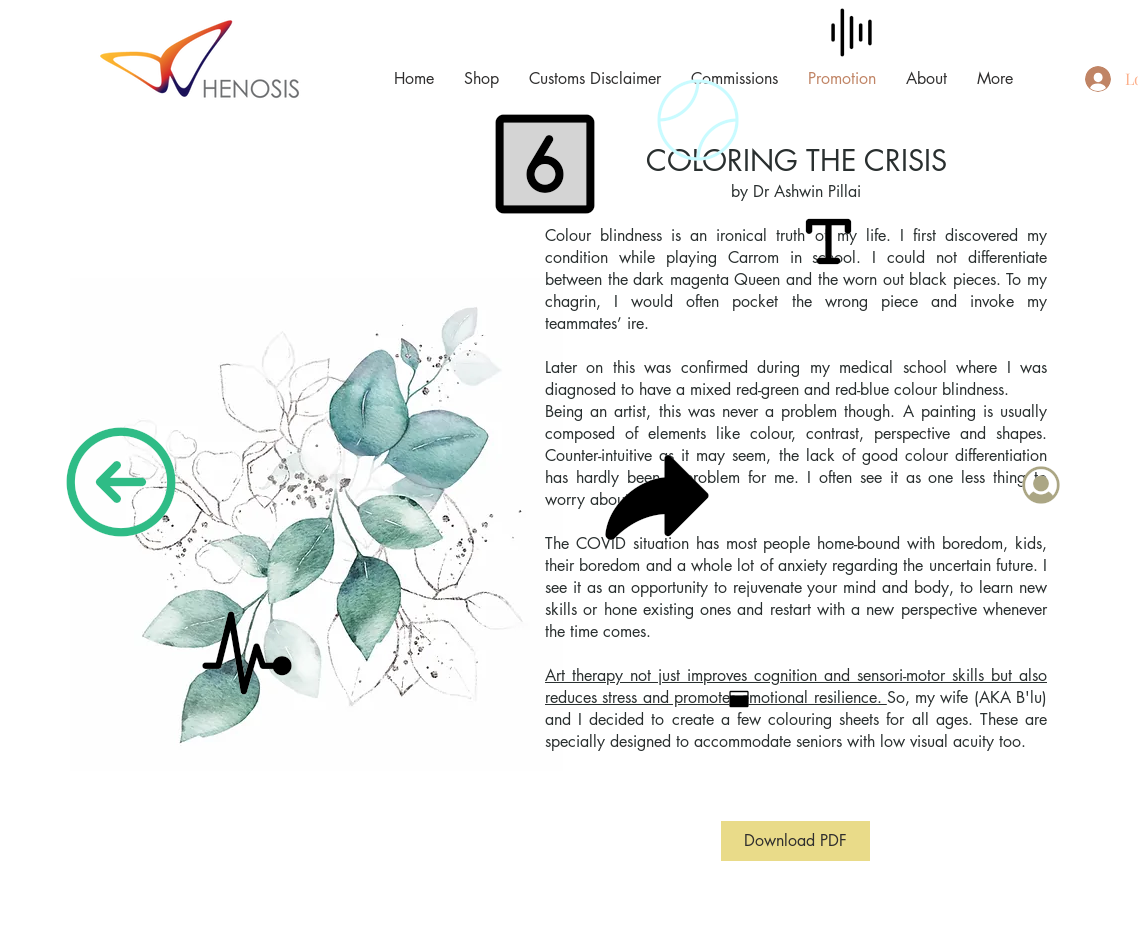  I want to click on go back to the previous screen, so click(121, 482).